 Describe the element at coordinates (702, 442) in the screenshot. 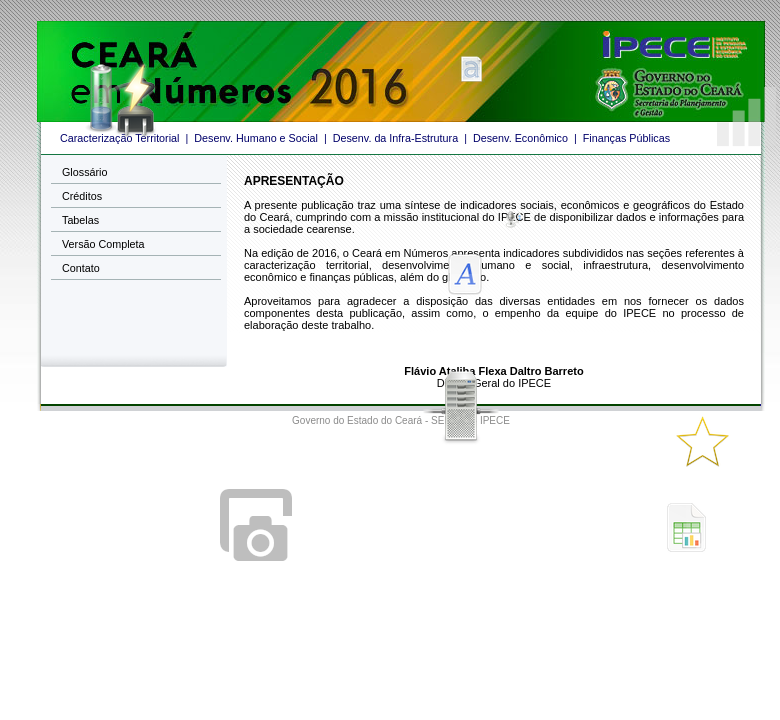

I see `item not marked as favorite` at that location.